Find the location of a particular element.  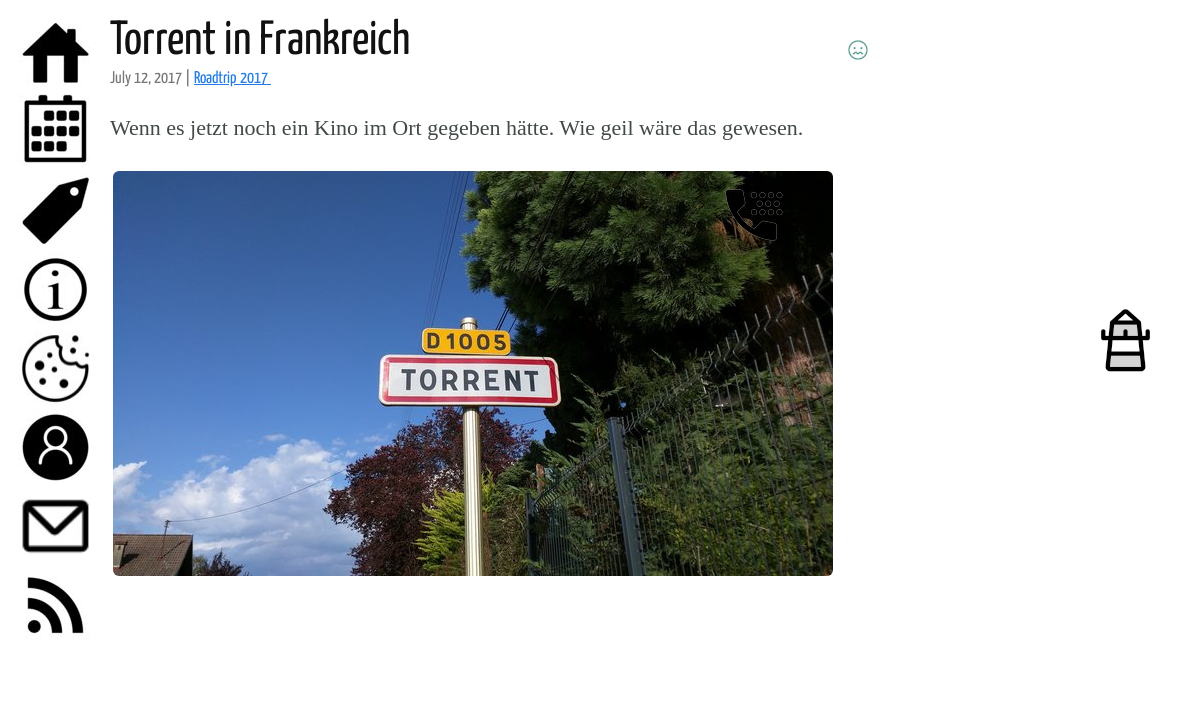

indicates a nervous or anxious status is located at coordinates (858, 50).